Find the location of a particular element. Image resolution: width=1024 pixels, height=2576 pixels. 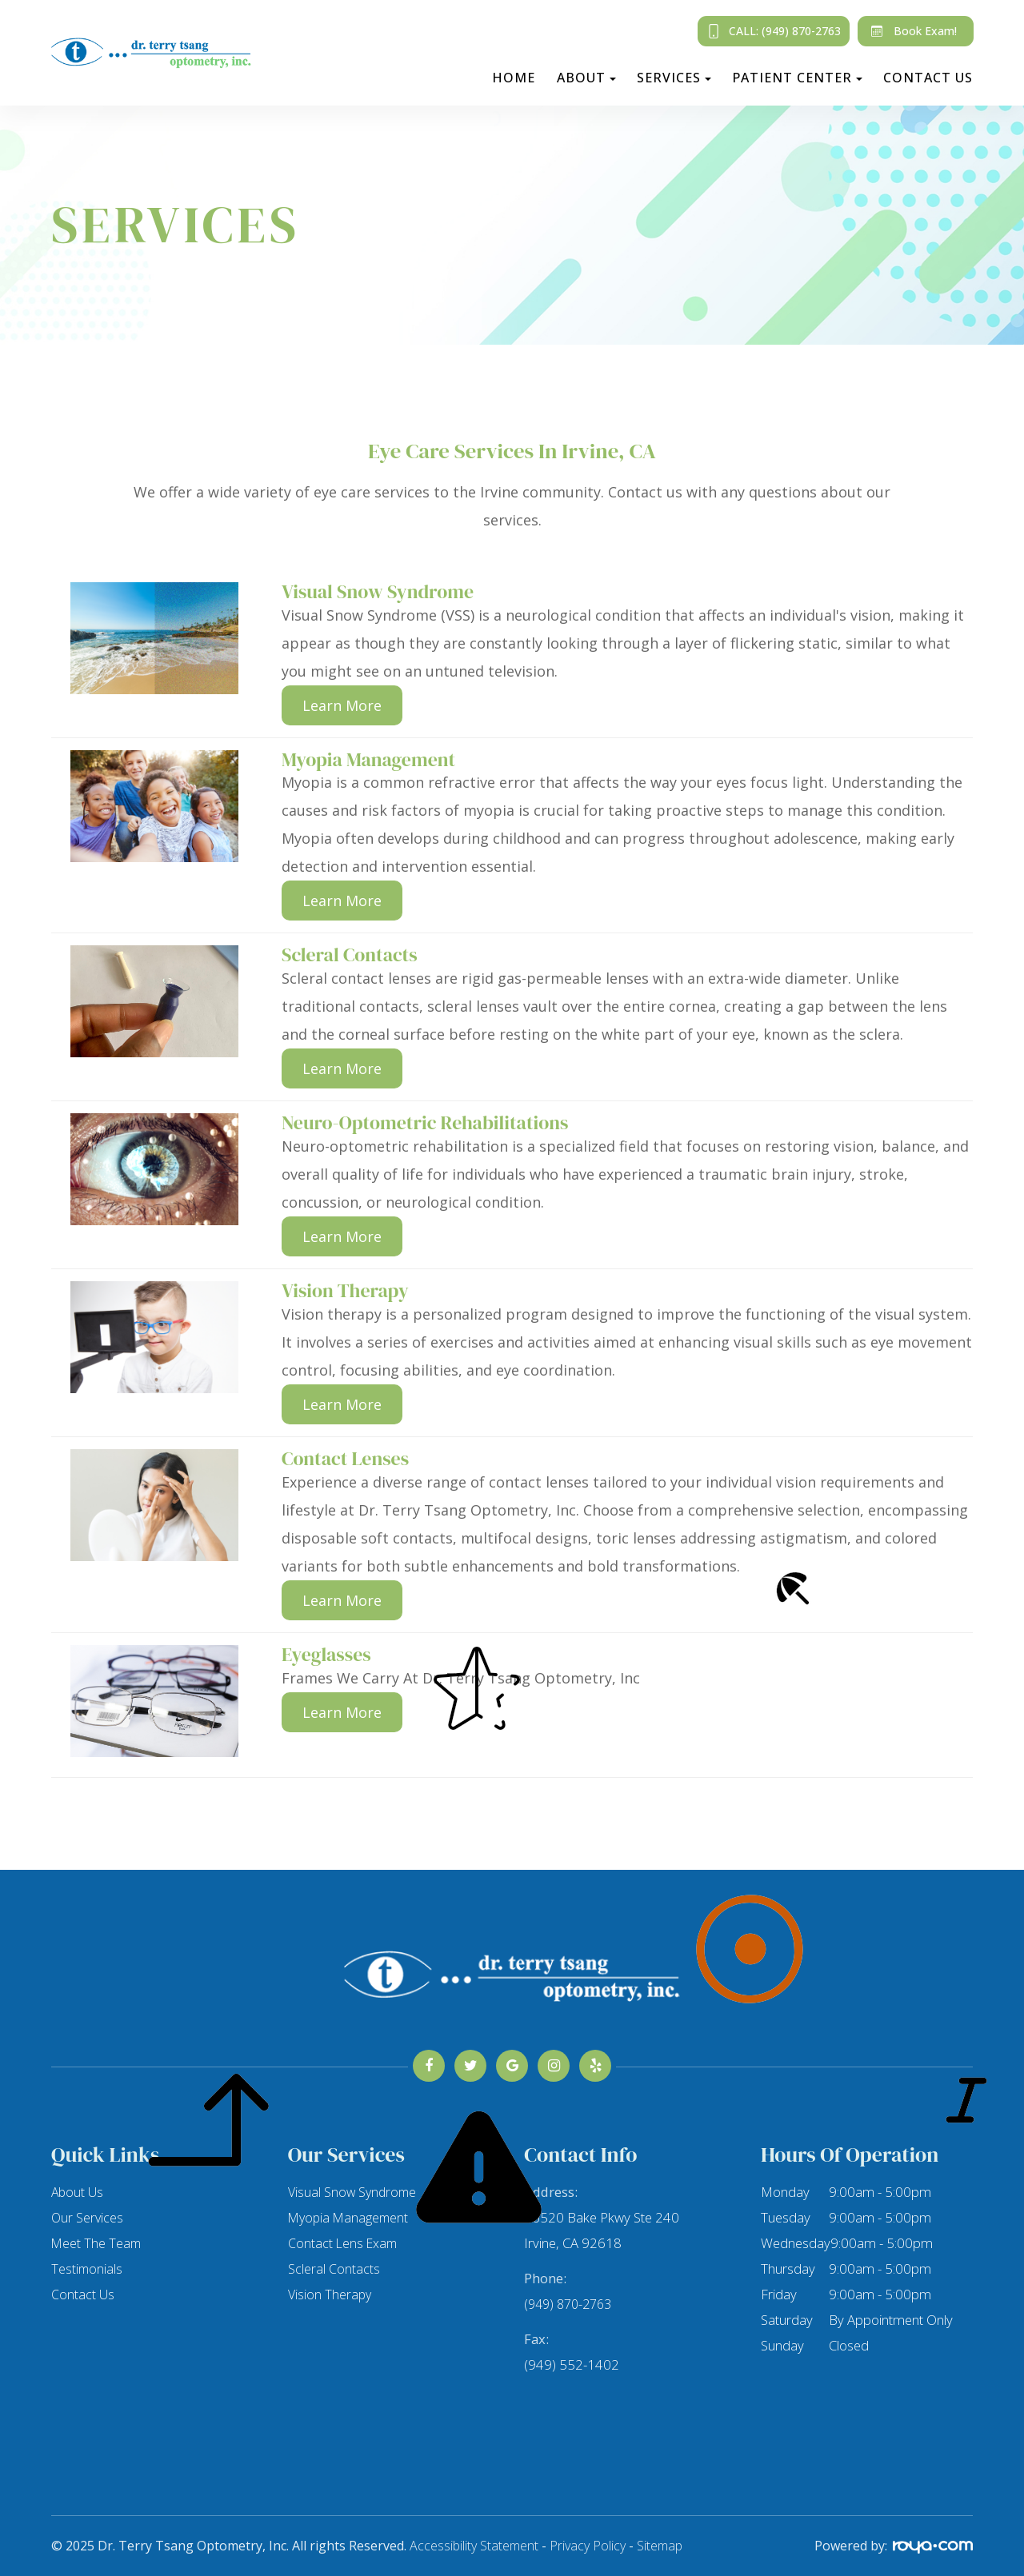

turn right then continue forward is located at coordinates (213, 2124).